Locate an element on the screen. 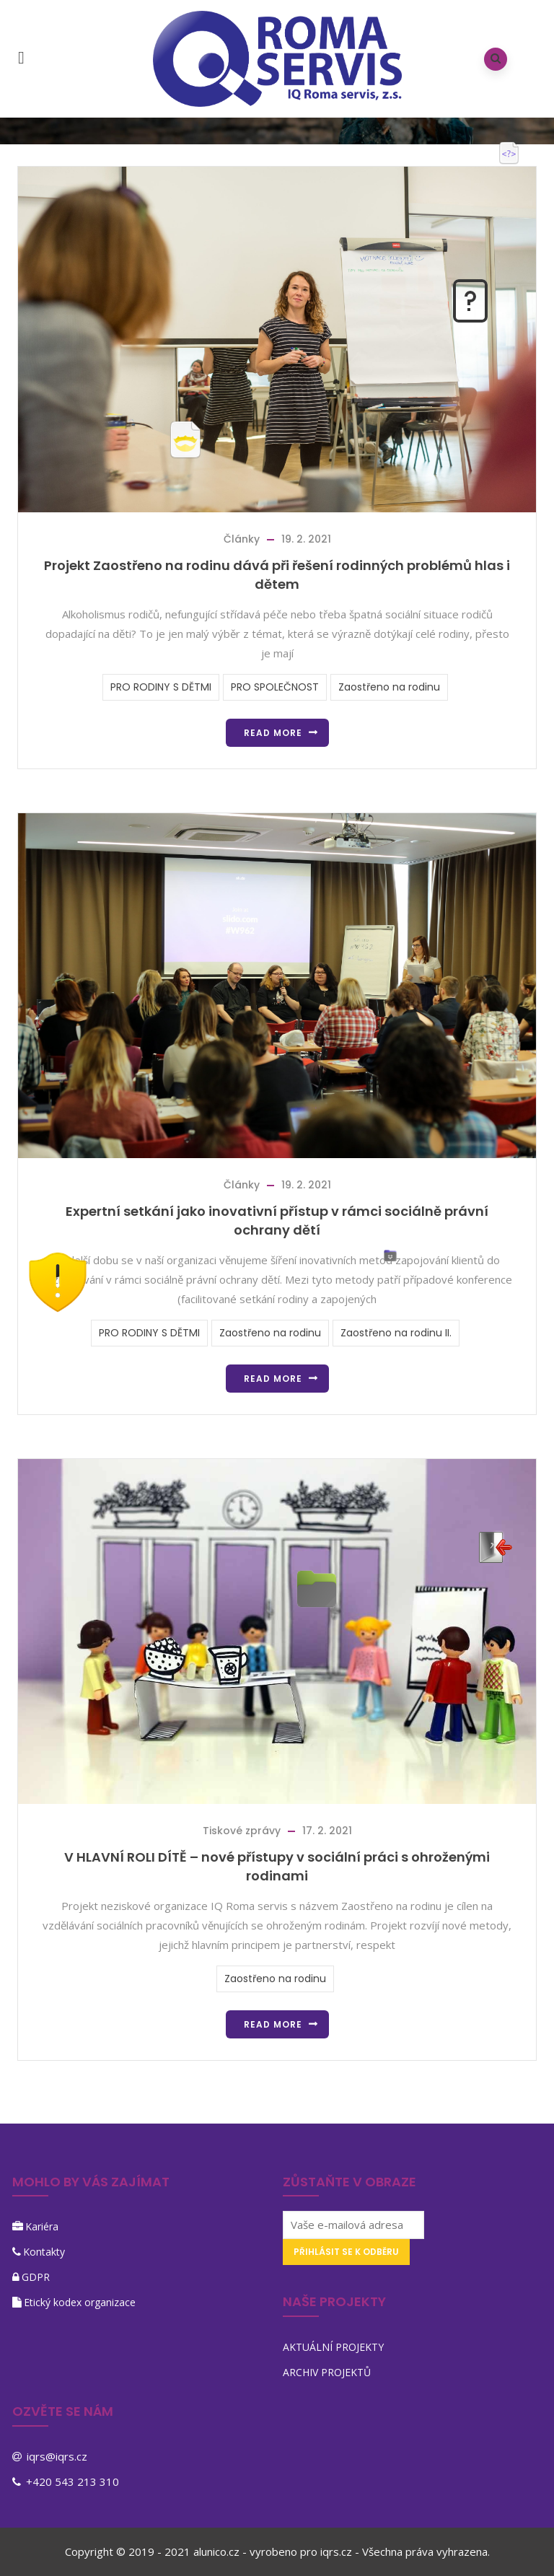 The image size is (554, 2576). open your dropbox synced folder is located at coordinates (390, 1256).